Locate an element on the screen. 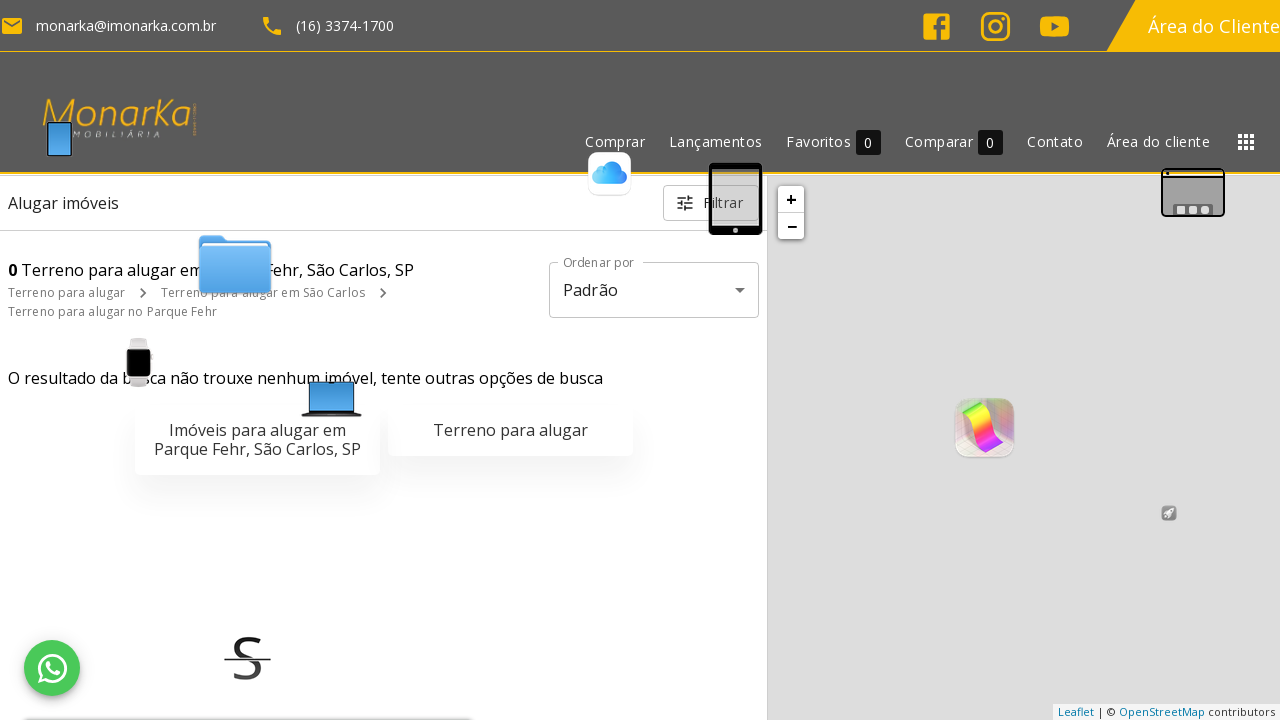 The height and width of the screenshot is (720, 1280). open grapher to plot mathematical equations is located at coordinates (984, 427).